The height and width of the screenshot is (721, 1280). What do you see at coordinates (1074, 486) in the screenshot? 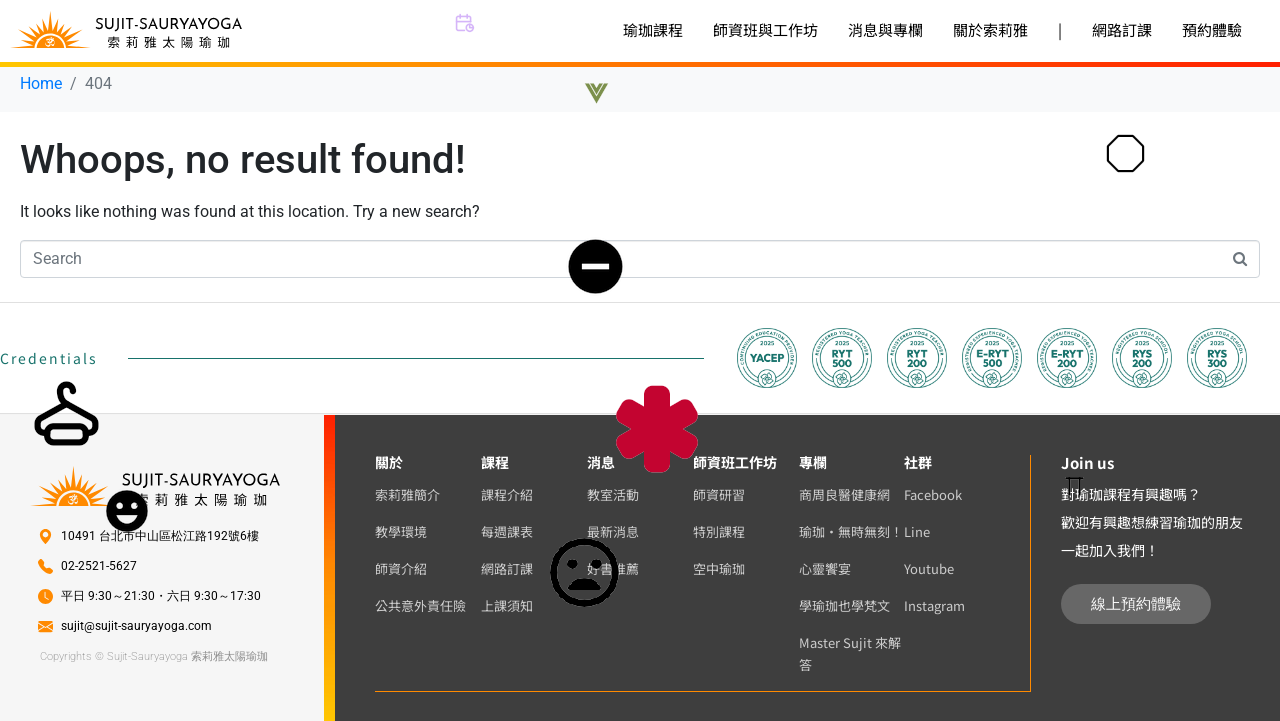
I see `access mathematical or scientific functions` at bounding box center [1074, 486].